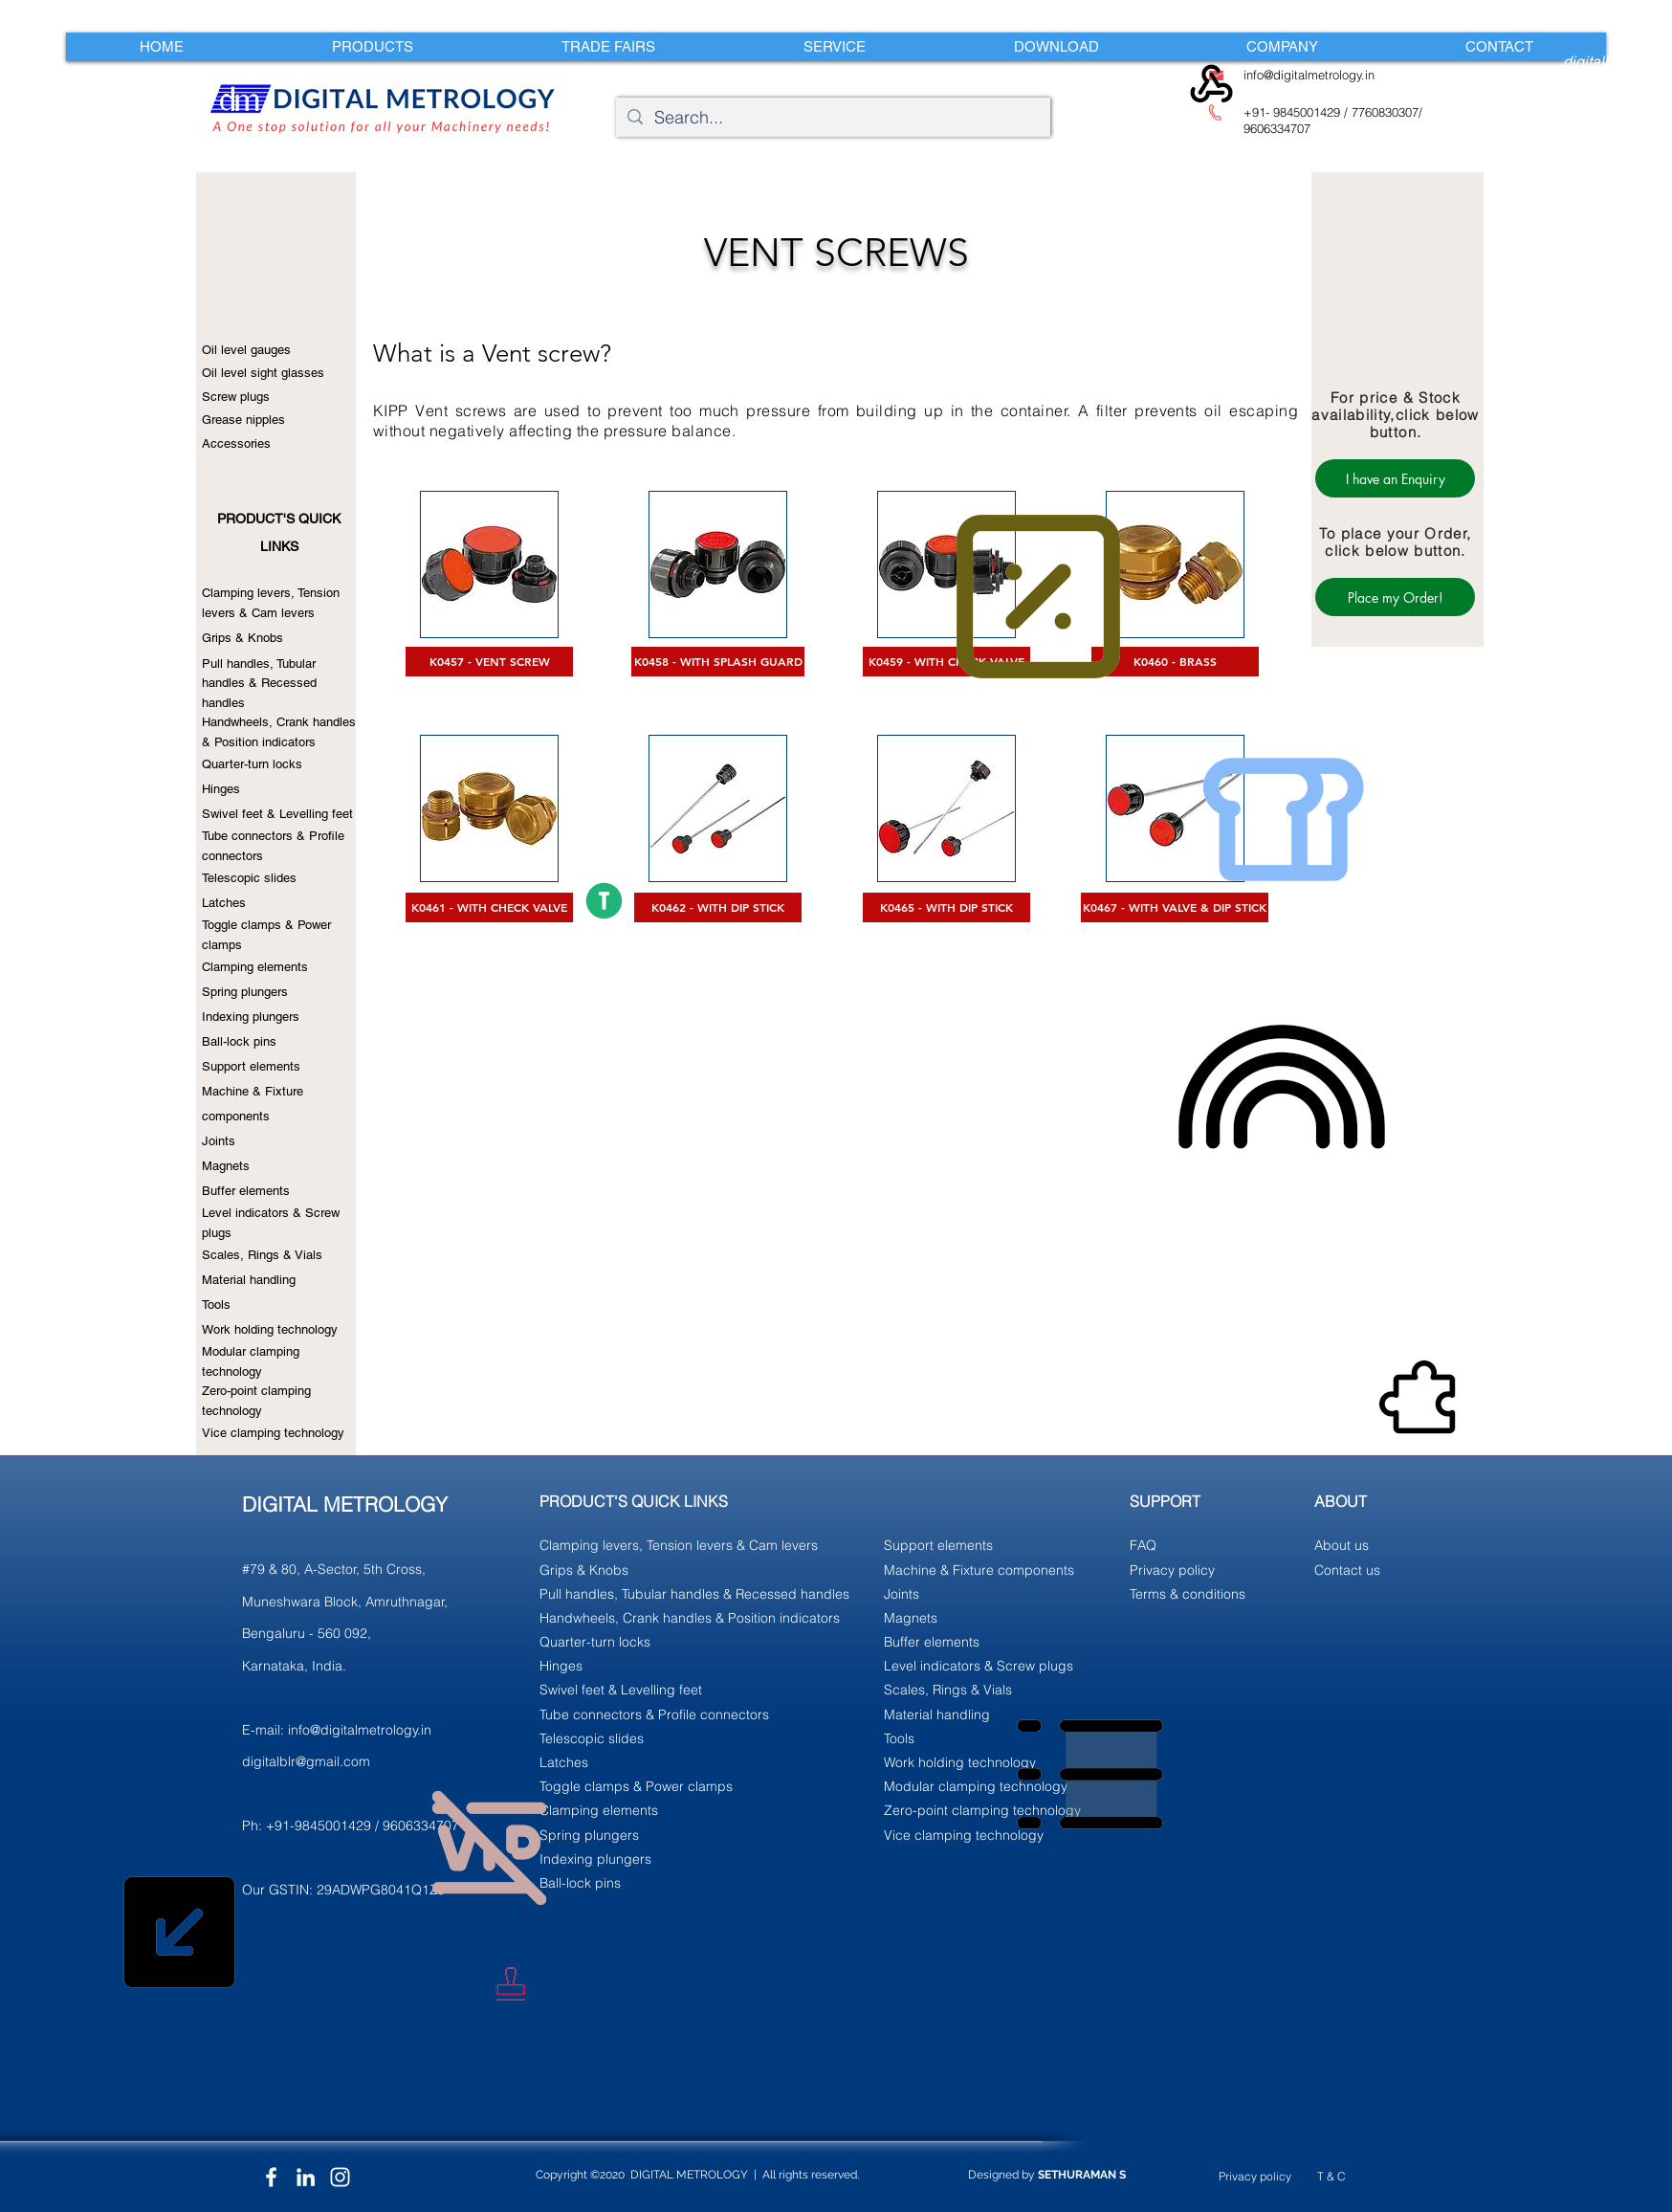 This screenshot has height=2212, width=1672. What do you see at coordinates (511, 1984) in the screenshot?
I see `apply a stamp or seal to a document` at bounding box center [511, 1984].